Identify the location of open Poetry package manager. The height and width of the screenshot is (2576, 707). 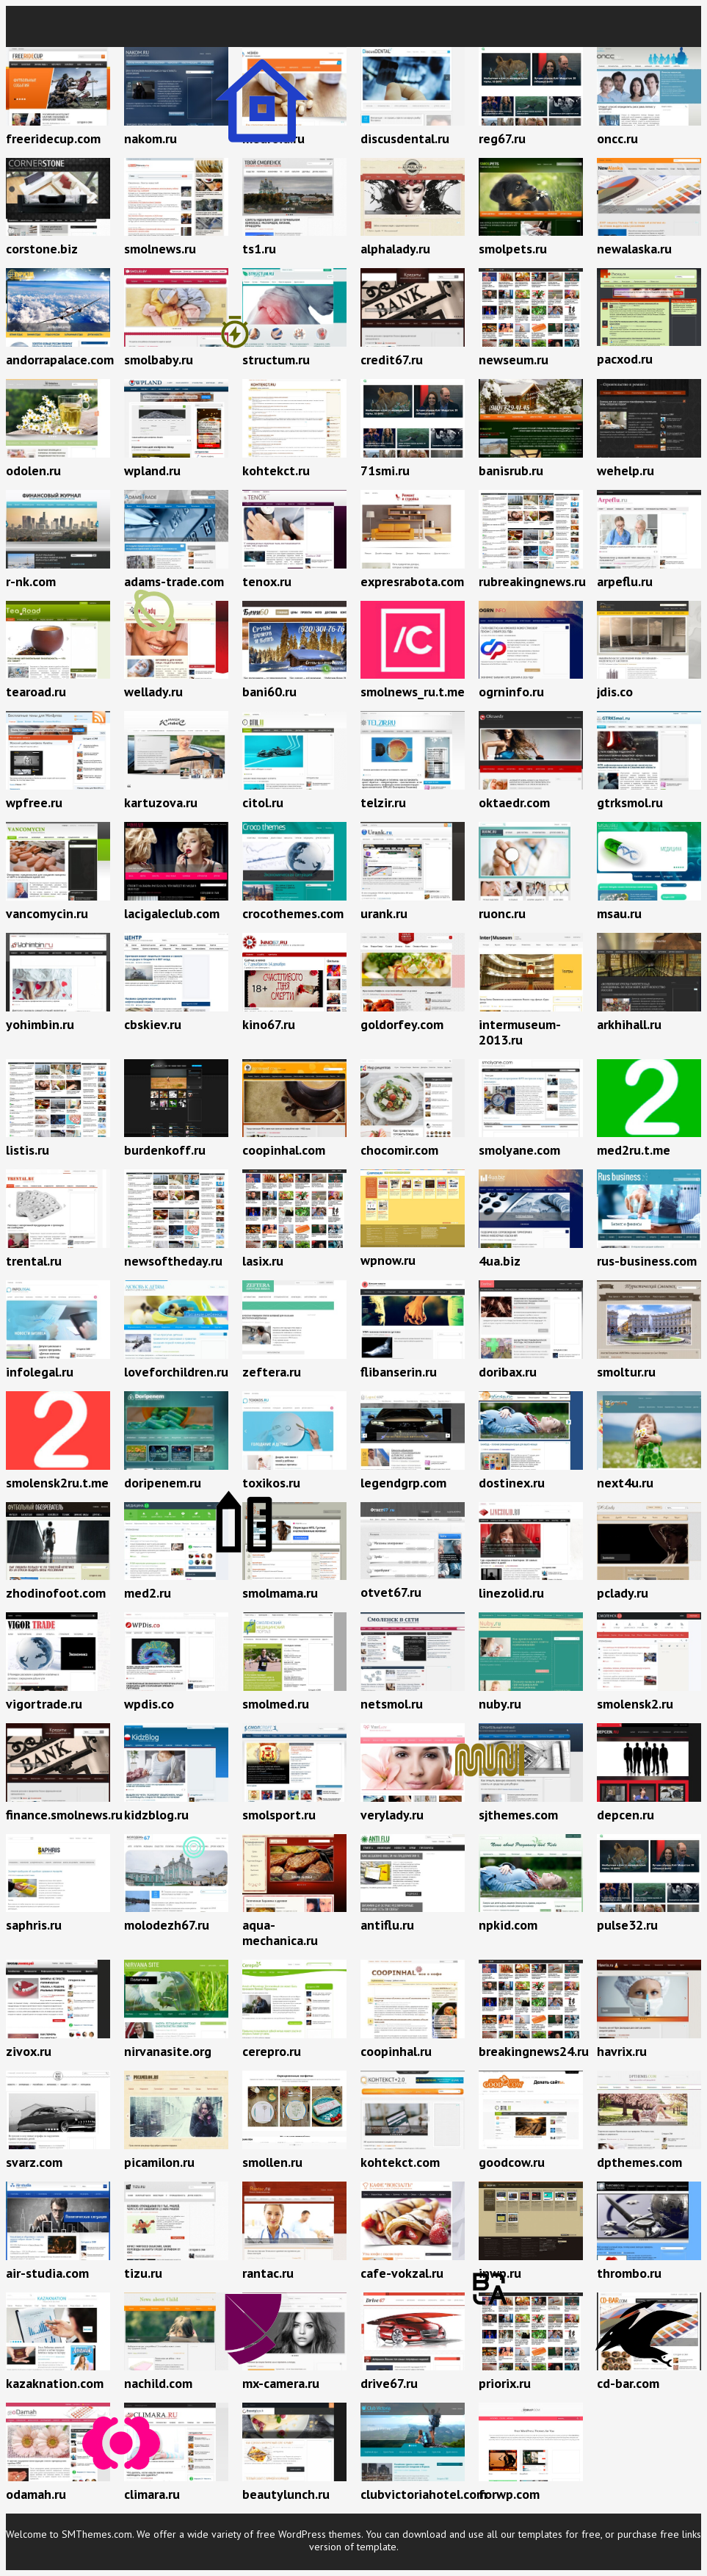
(253, 2329).